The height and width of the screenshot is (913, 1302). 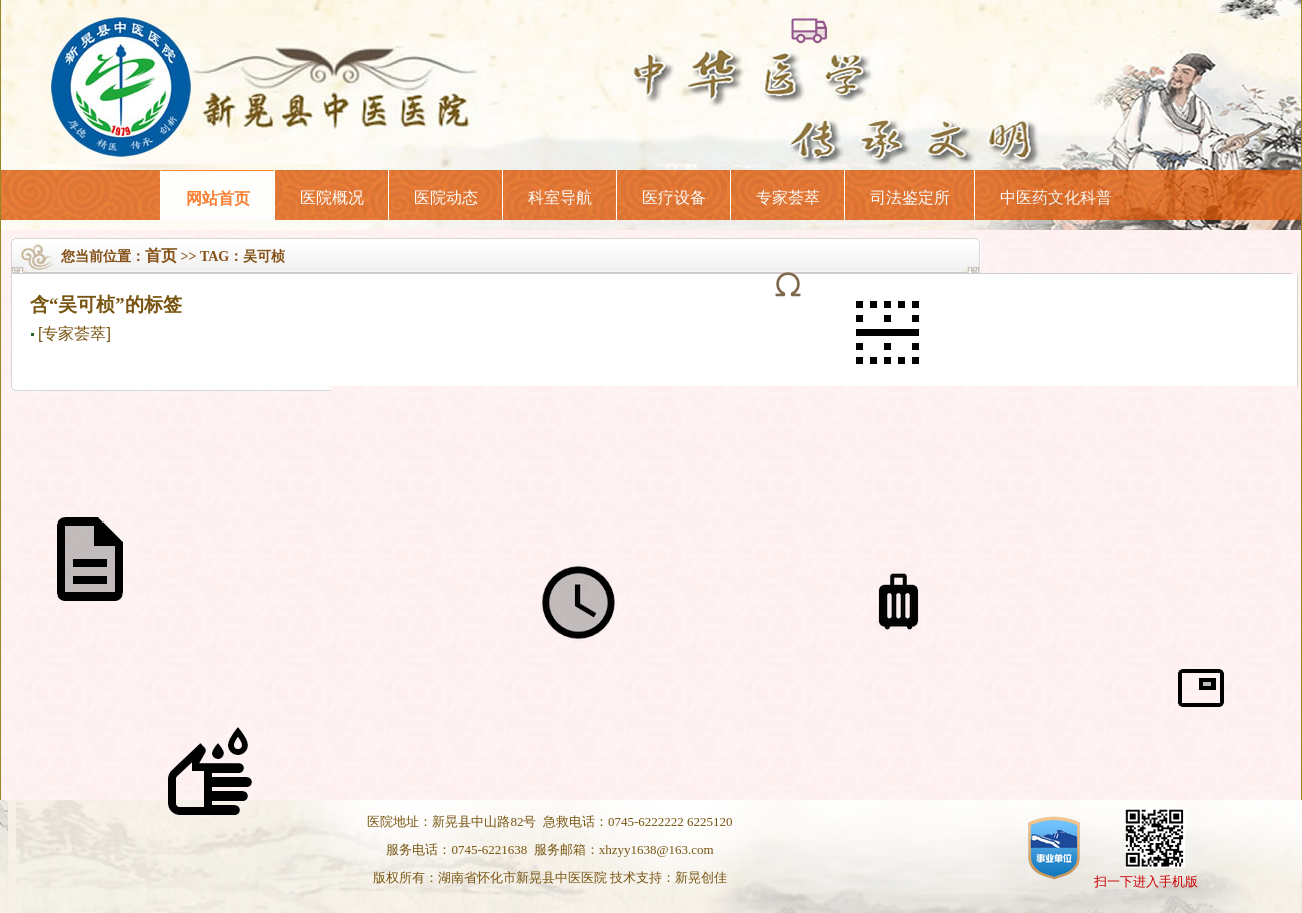 I want to click on view document details, so click(x=90, y=559).